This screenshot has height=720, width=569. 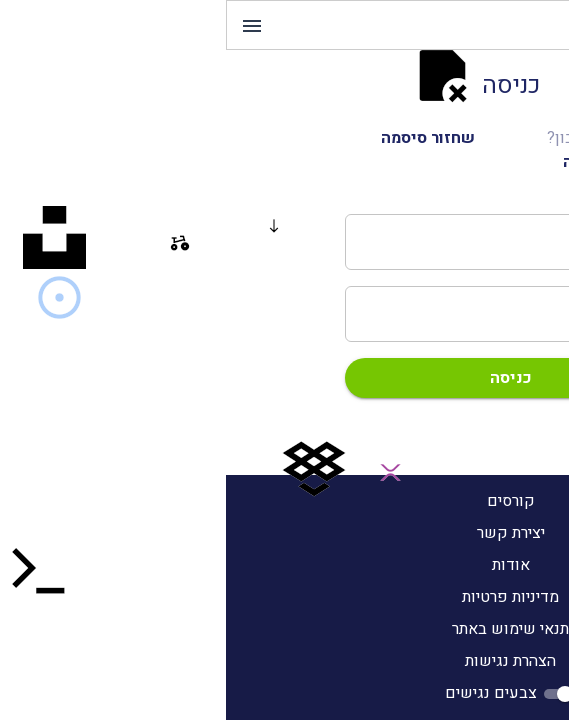 What do you see at coordinates (390, 472) in the screenshot?
I see `xrp cryptocurrency logo` at bounding box center [390, 472].